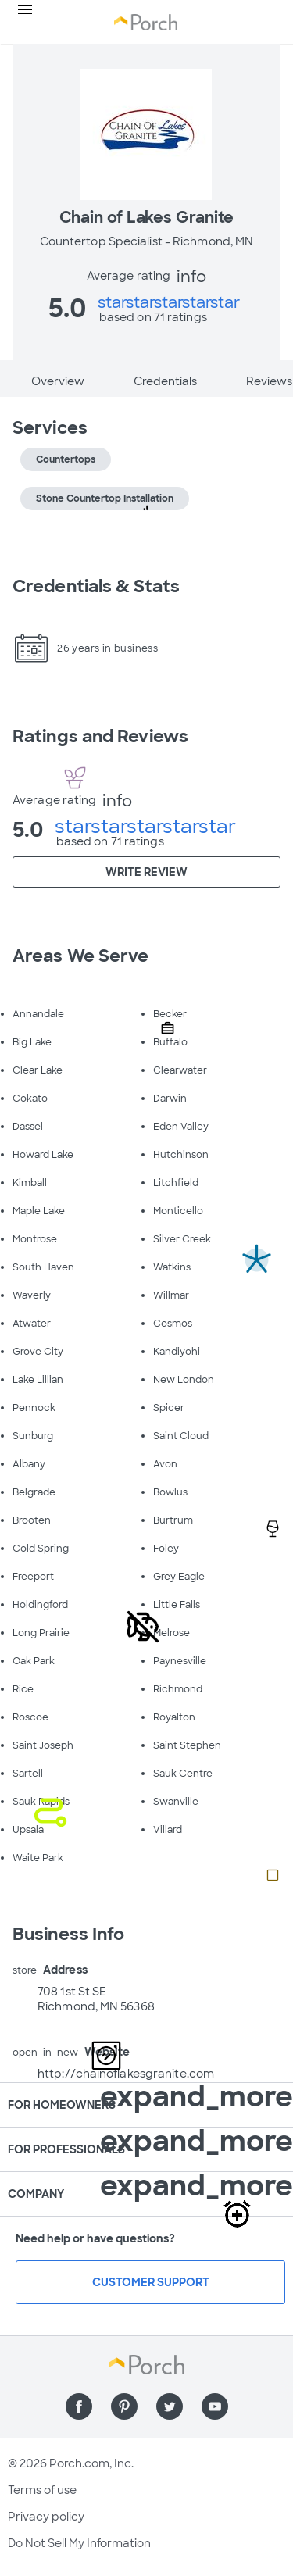 This screenshot has width=293, height=2576. I want to click on indicates weak cellular signal strength, so click(150, 504).